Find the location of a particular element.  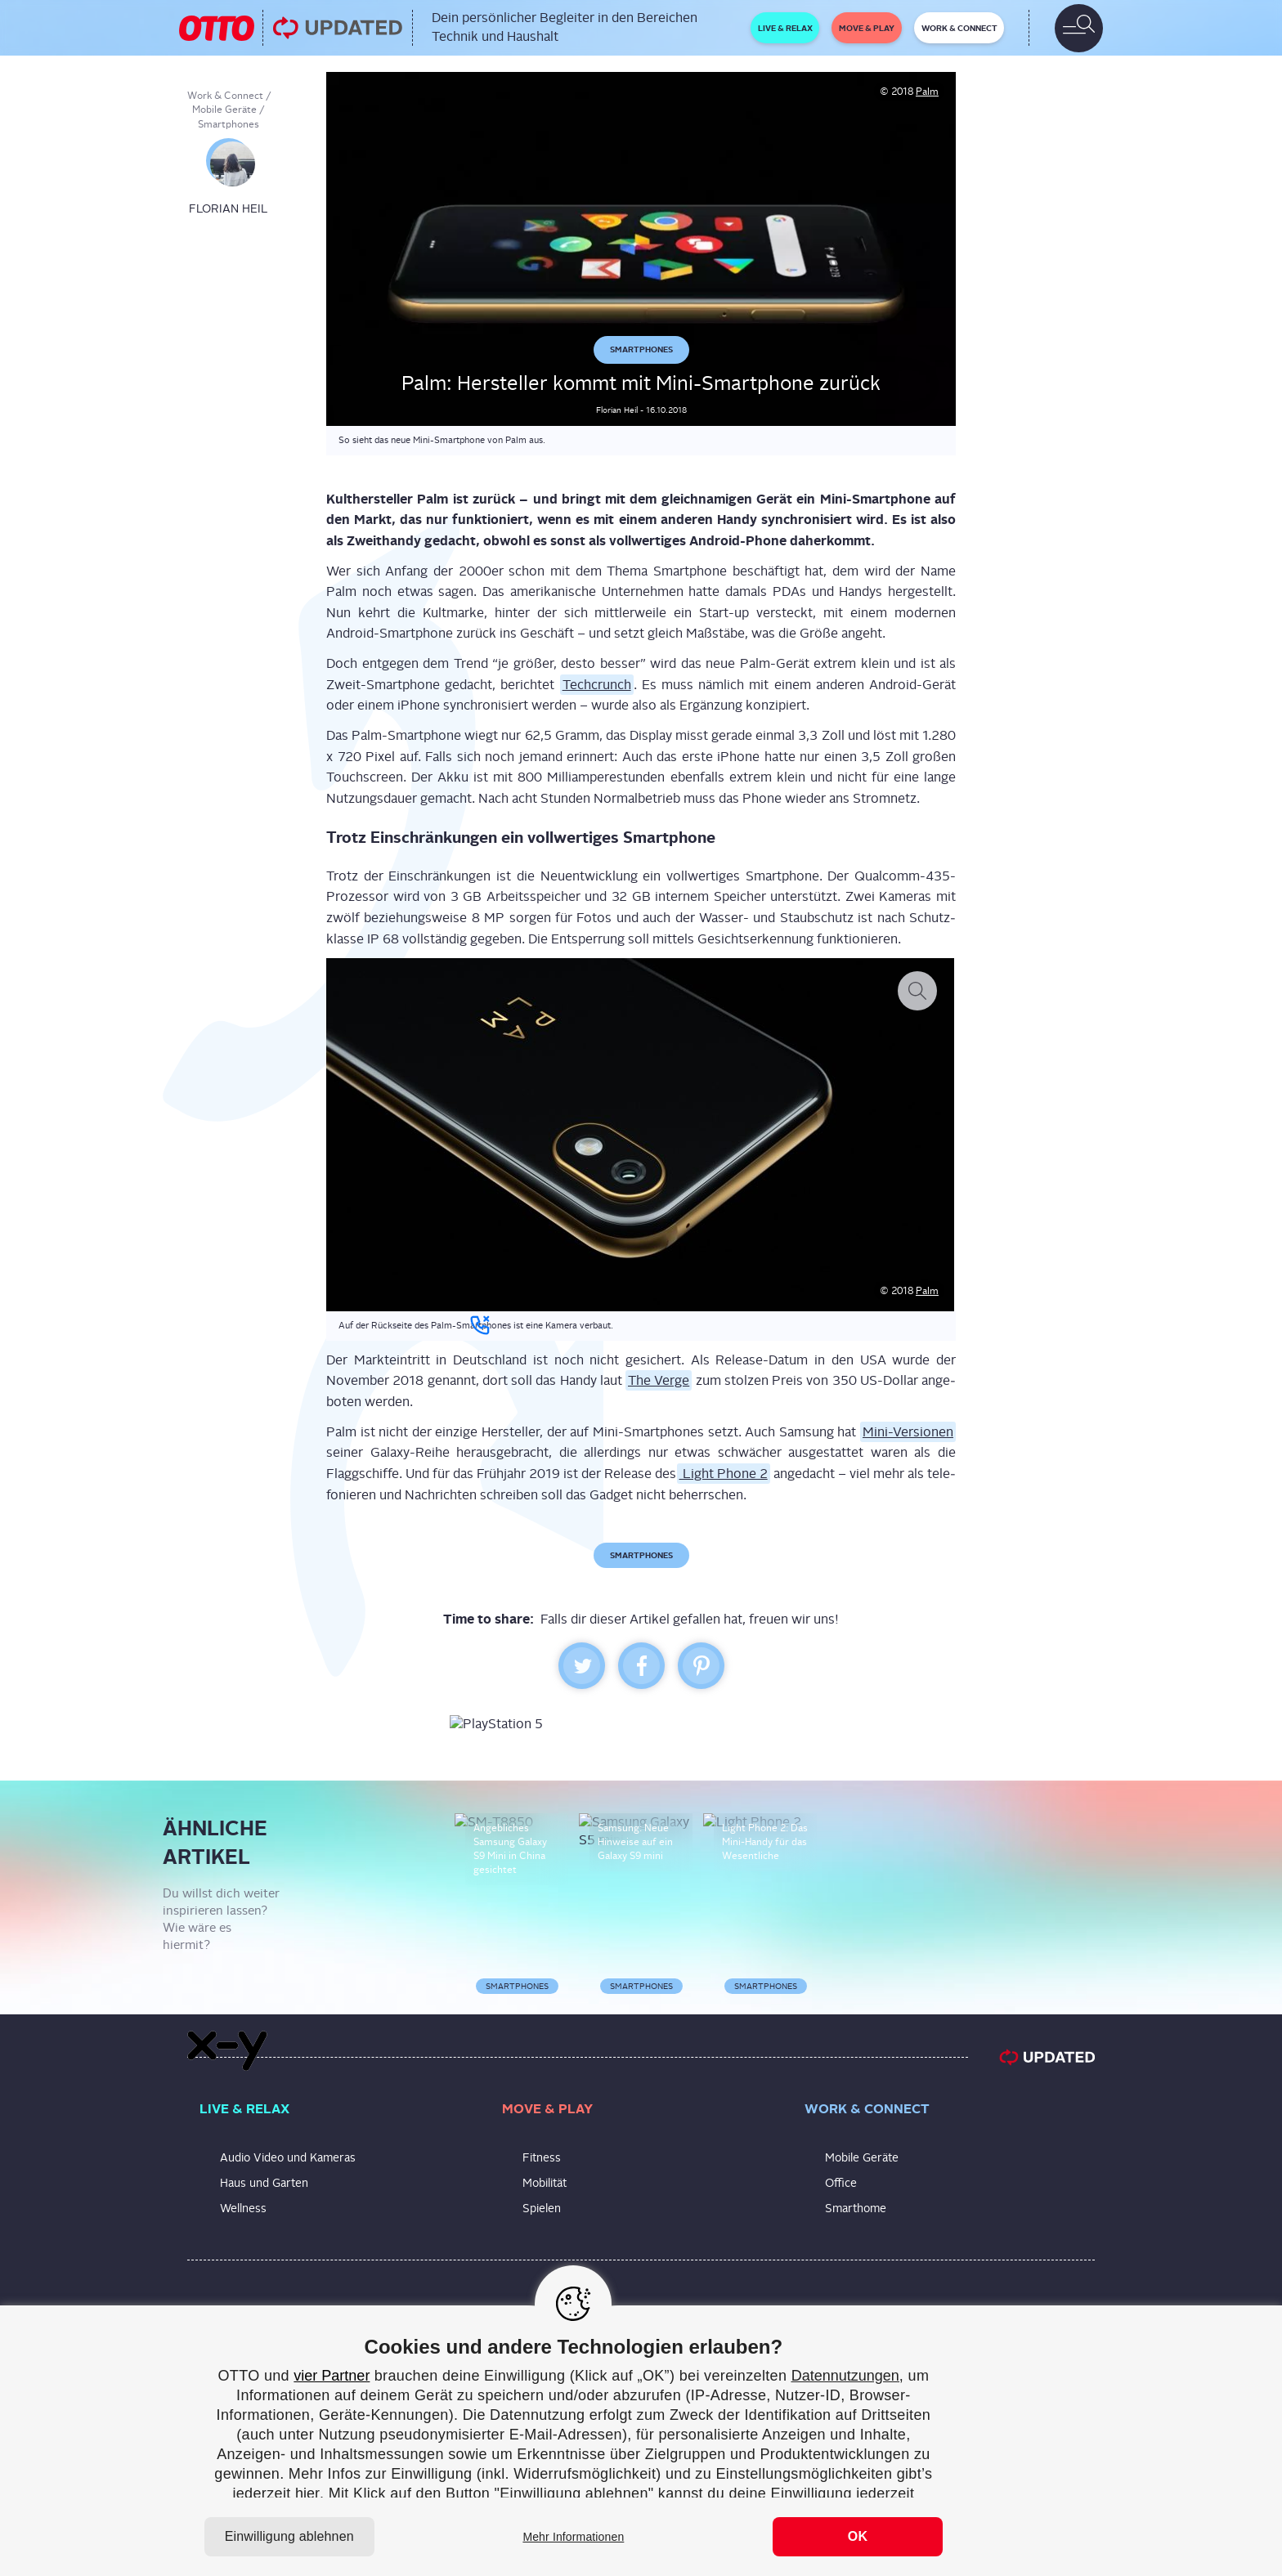

subtract y value from x in a calculation is located at coordinates (227, 2045).